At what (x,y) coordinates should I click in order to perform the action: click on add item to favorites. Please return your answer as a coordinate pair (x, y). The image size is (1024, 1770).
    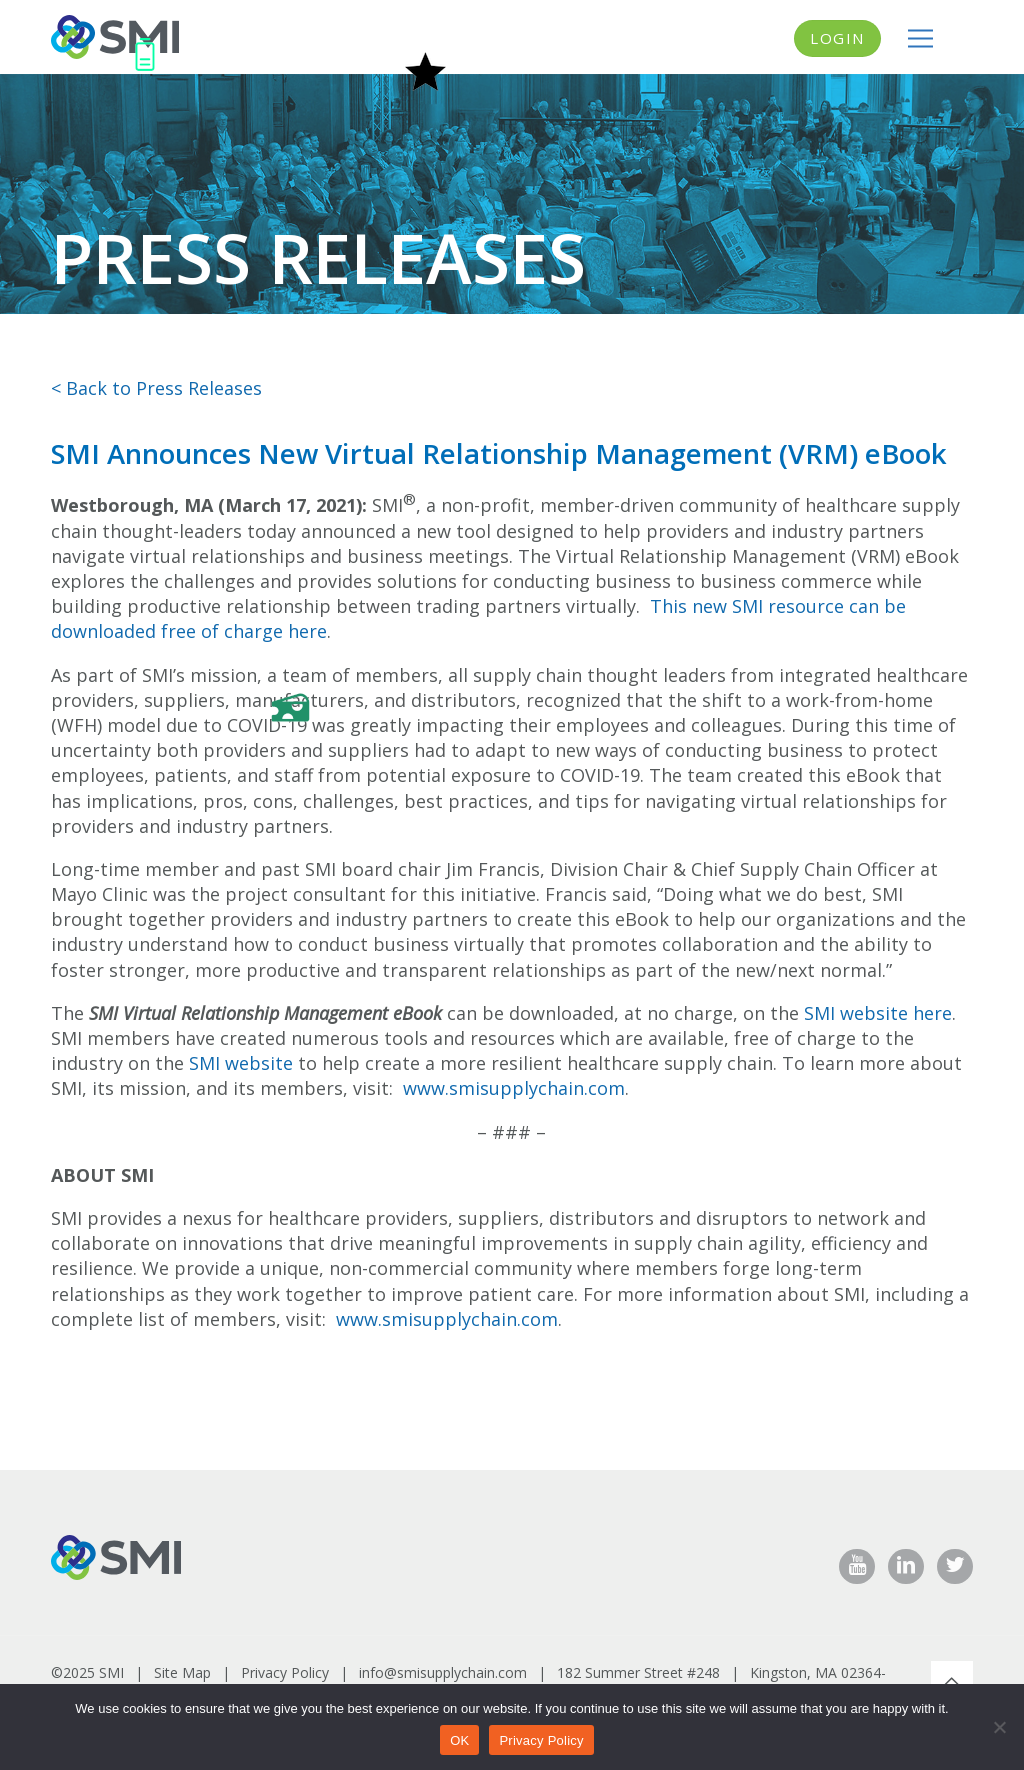
    Looking at the image, I should click on (425, 72).